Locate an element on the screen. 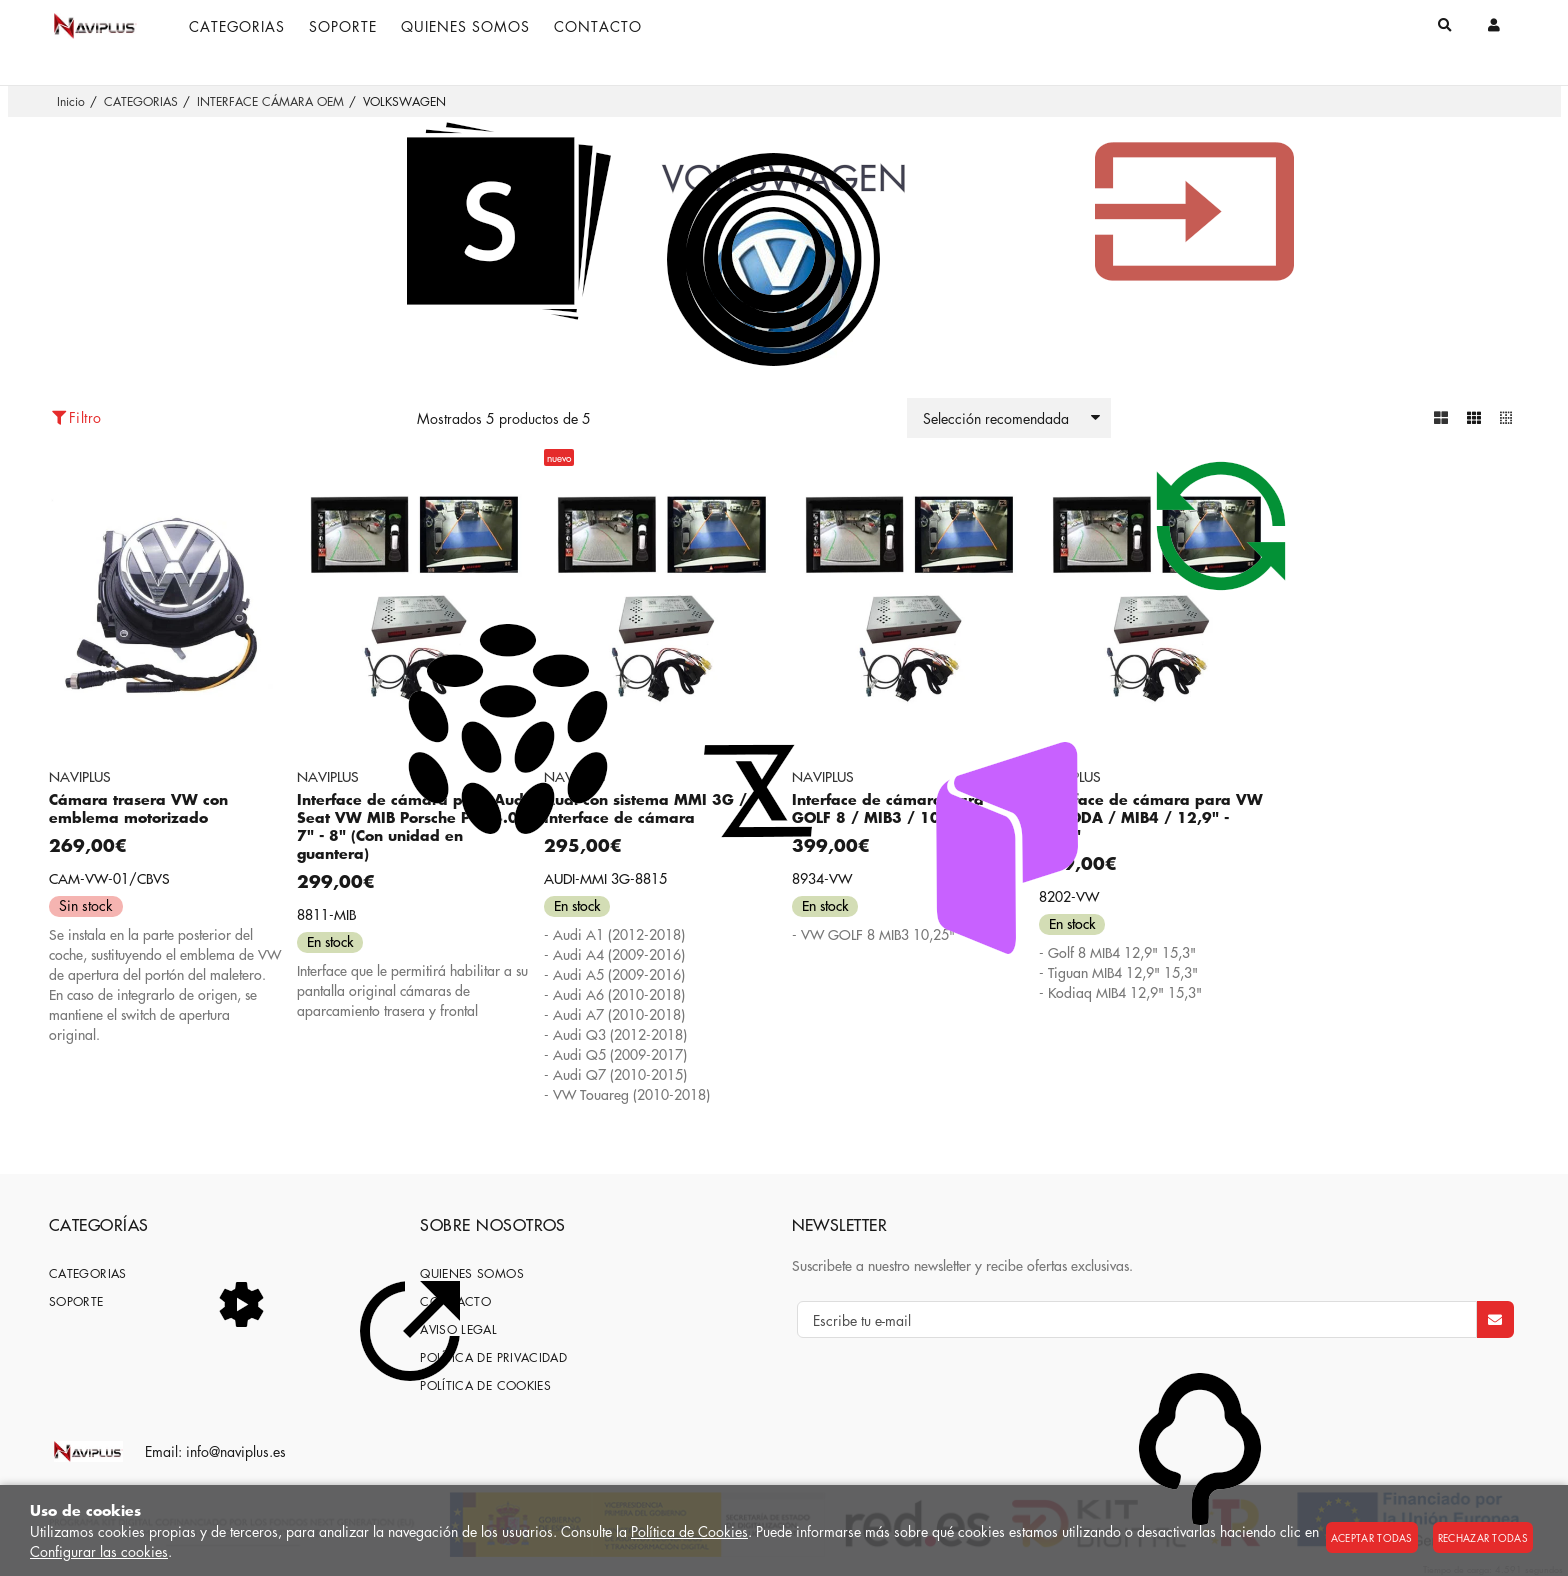 The width and height of the screenshot is (1568, 1576). open the gumtree app is located at coordinates (1200, 1449).